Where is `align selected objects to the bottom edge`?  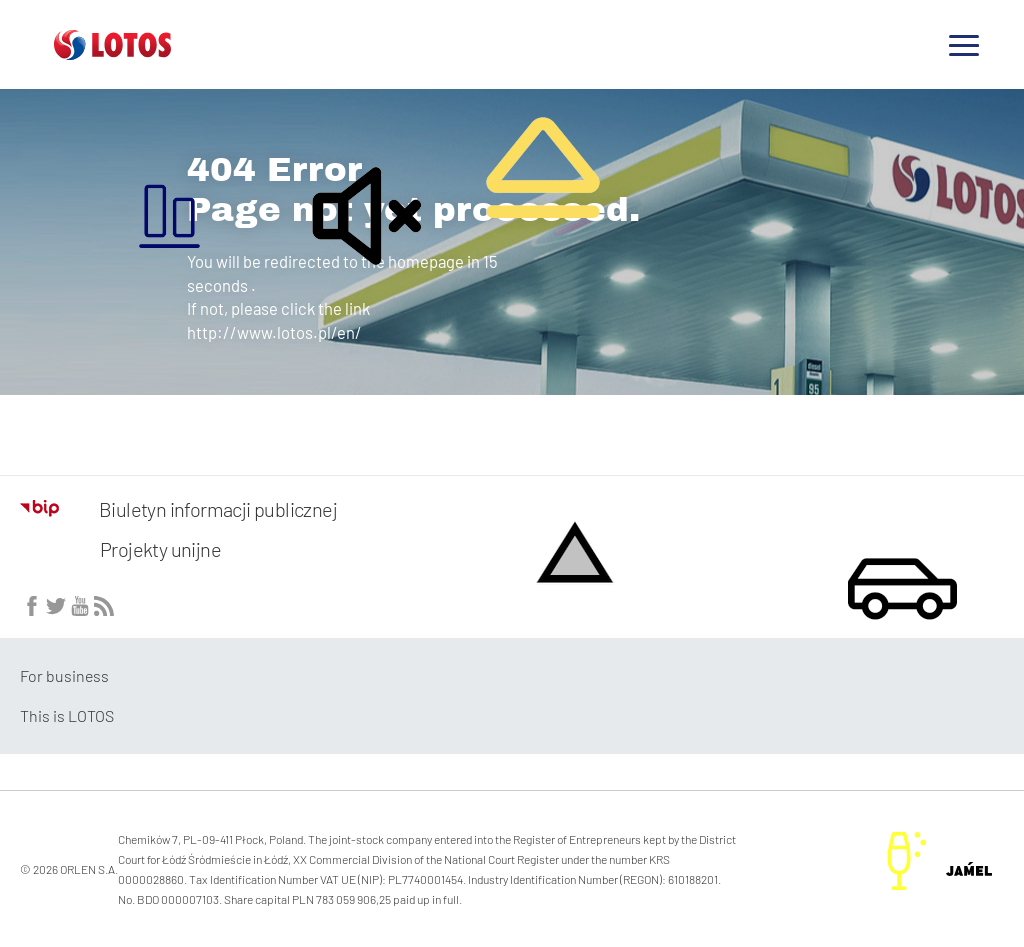 align selected objects to the bottom edge is located at coordinates (169, 217).